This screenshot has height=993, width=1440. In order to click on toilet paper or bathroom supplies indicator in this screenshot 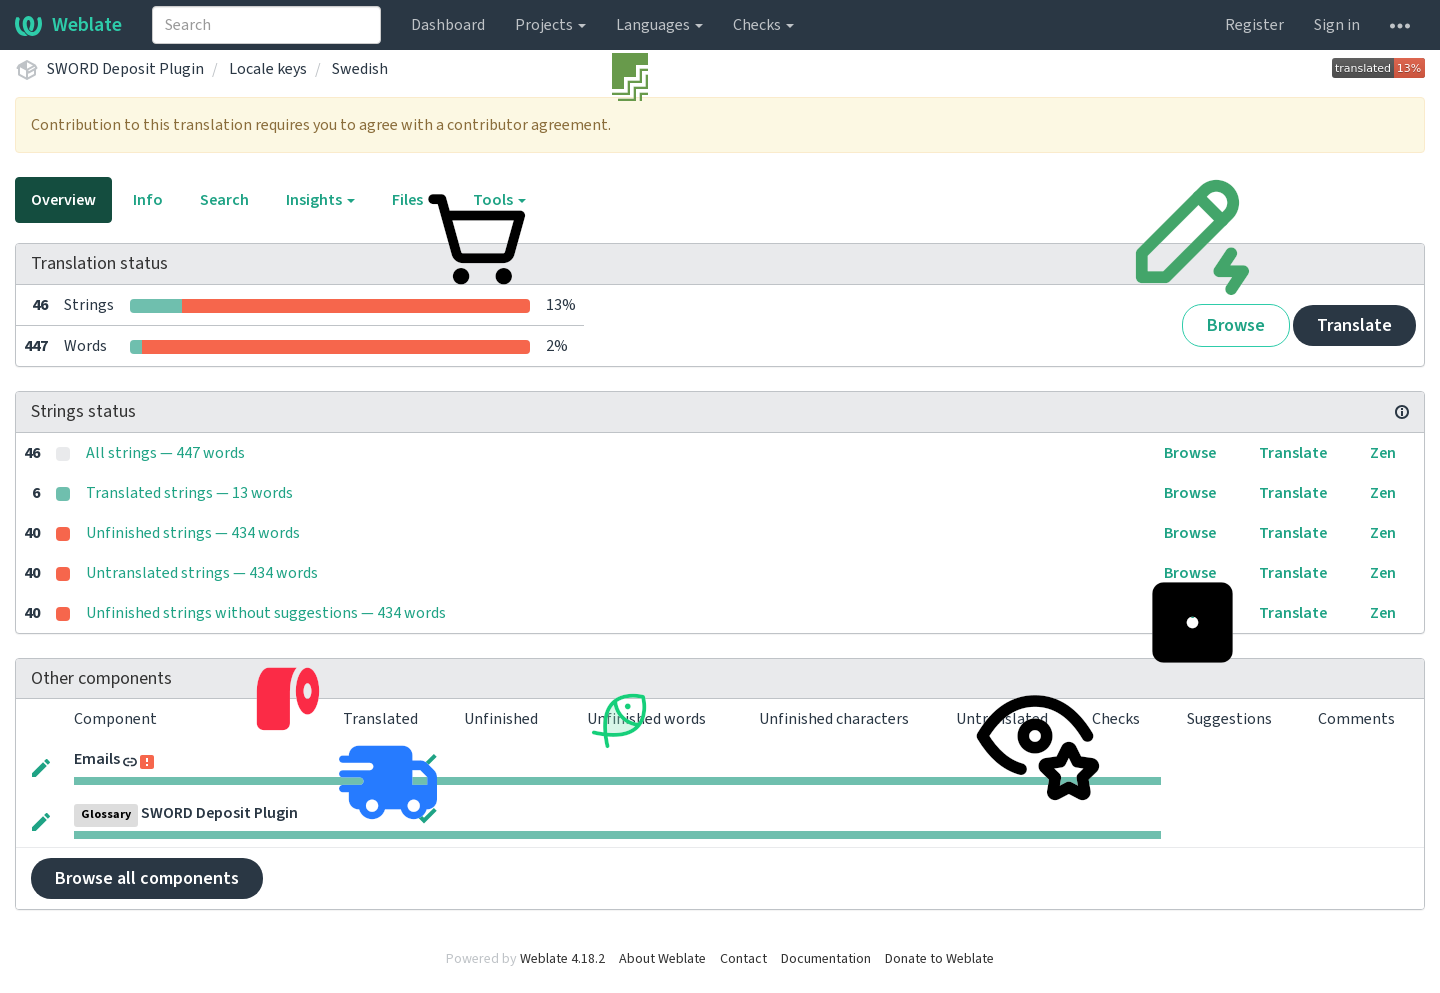, I will do `click(288, 695)`.